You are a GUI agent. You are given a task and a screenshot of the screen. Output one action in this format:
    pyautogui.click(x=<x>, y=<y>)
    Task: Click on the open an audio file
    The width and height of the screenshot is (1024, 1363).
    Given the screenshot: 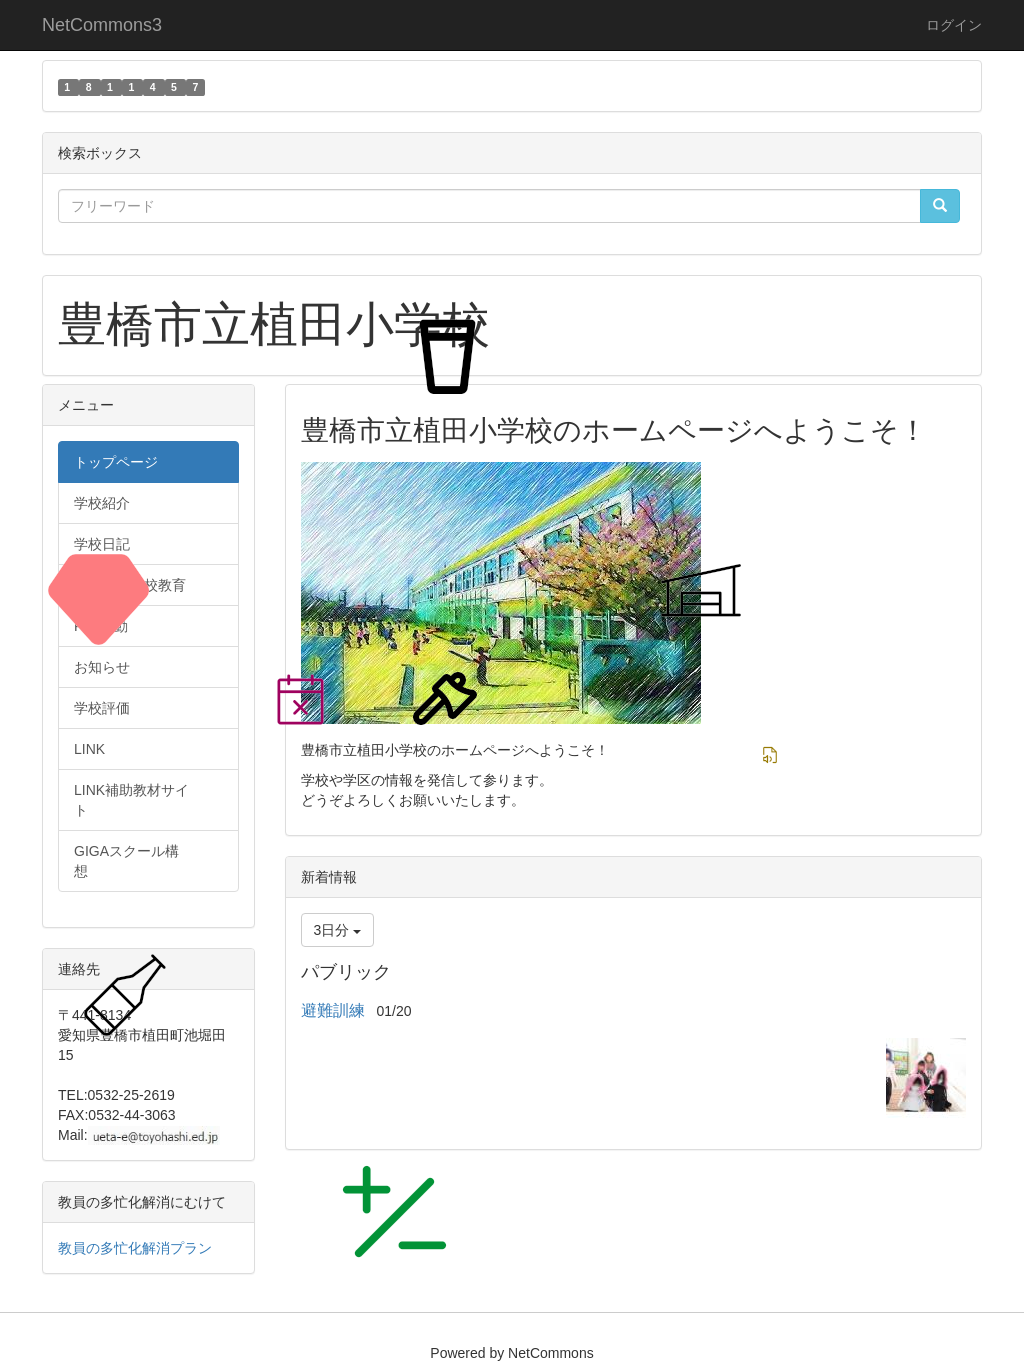 What is the action you would take?
    pyautogui.click(x=770, y=755)
    